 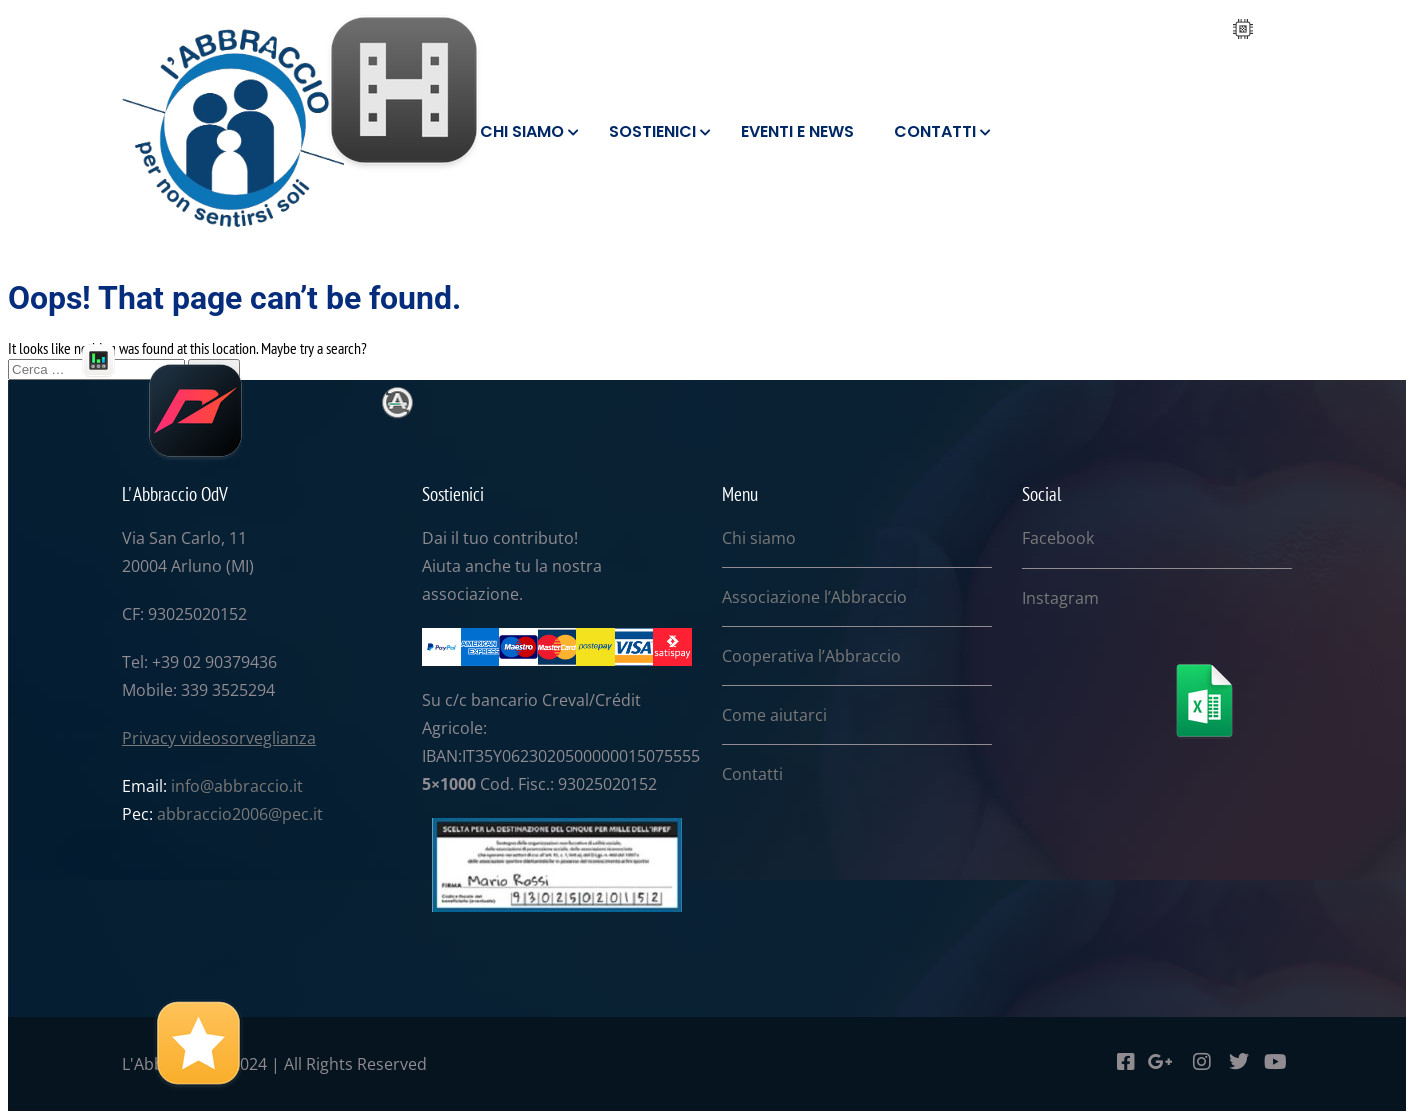 I want to click on view featured applications, so click(x=198, y=1044).